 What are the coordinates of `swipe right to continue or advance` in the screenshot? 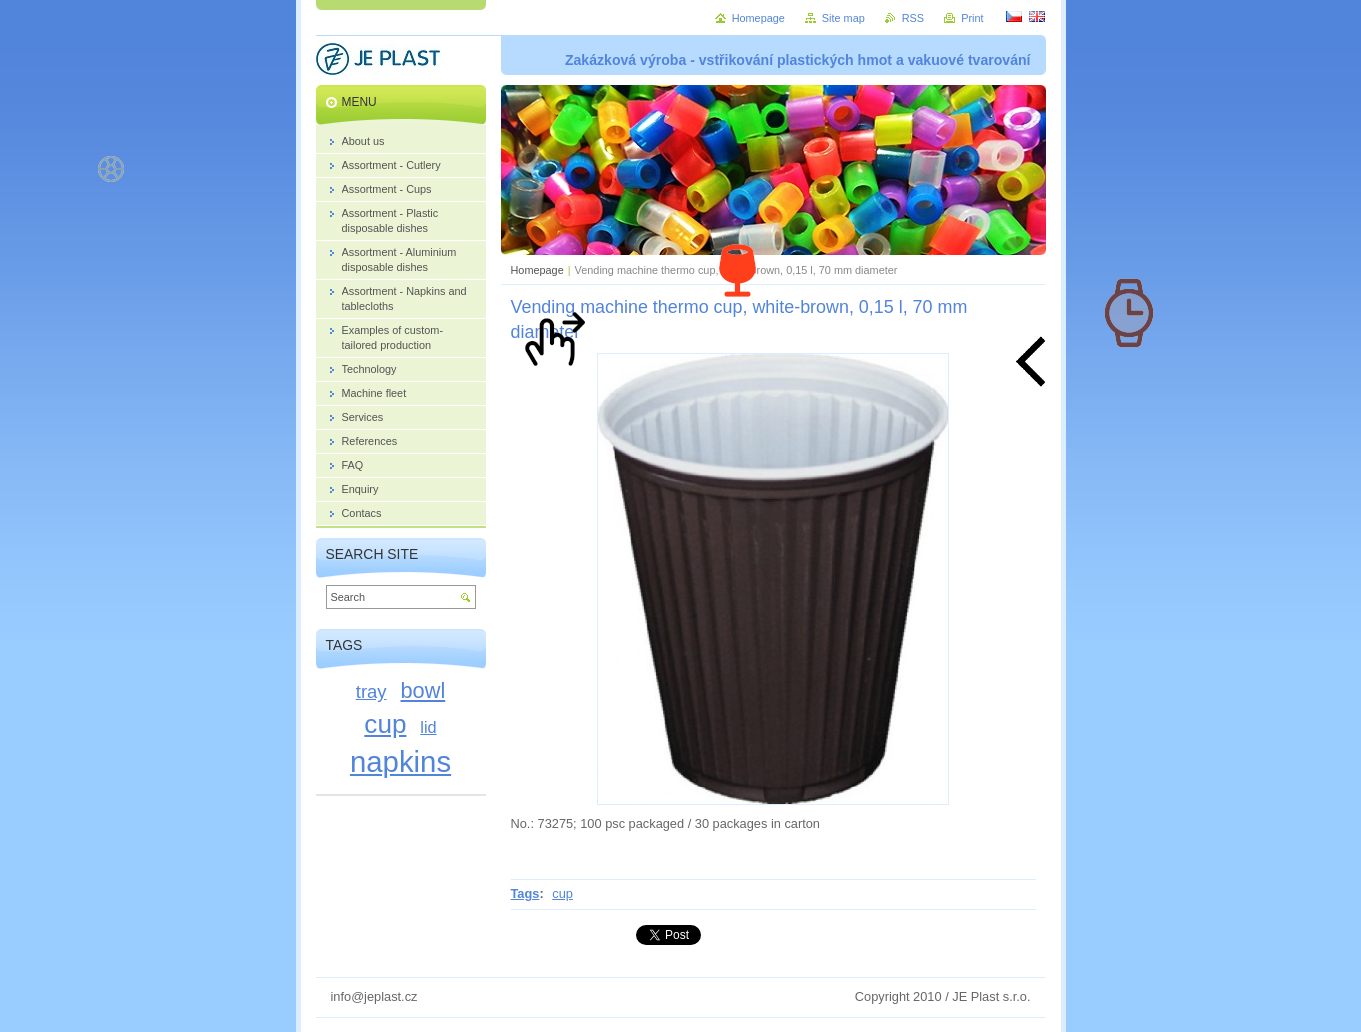 It's located at (552, 341).